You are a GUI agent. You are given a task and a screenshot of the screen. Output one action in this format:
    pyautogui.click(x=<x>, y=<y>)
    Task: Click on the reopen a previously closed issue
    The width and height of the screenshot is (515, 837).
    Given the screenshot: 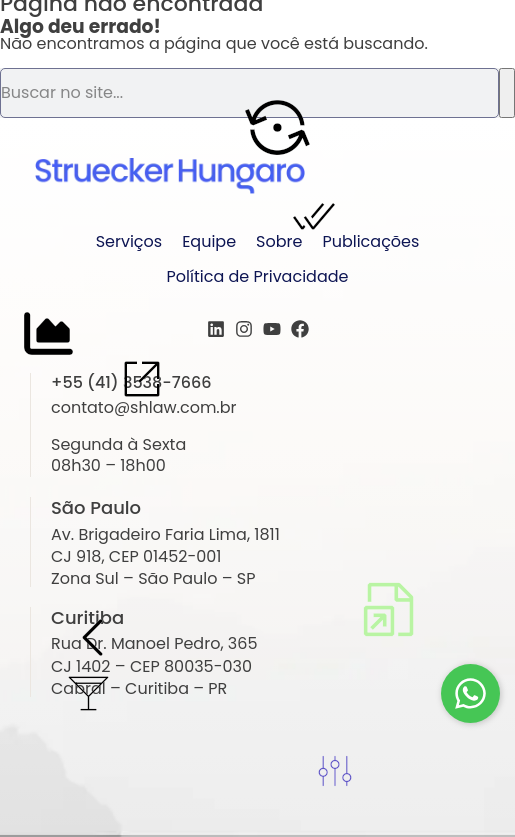 What is the action you would take?
    pyautogui.click(x=278, y=129)
    